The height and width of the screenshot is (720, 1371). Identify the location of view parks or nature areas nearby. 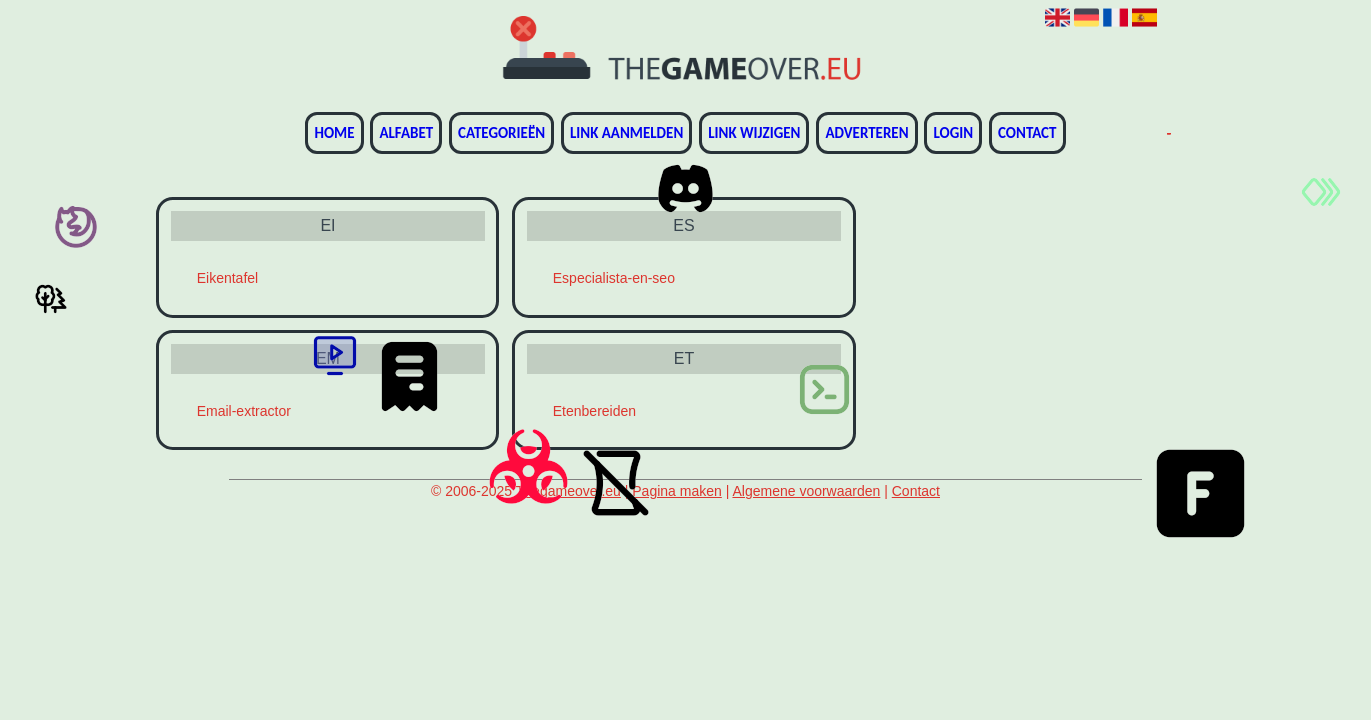
(51, 299).